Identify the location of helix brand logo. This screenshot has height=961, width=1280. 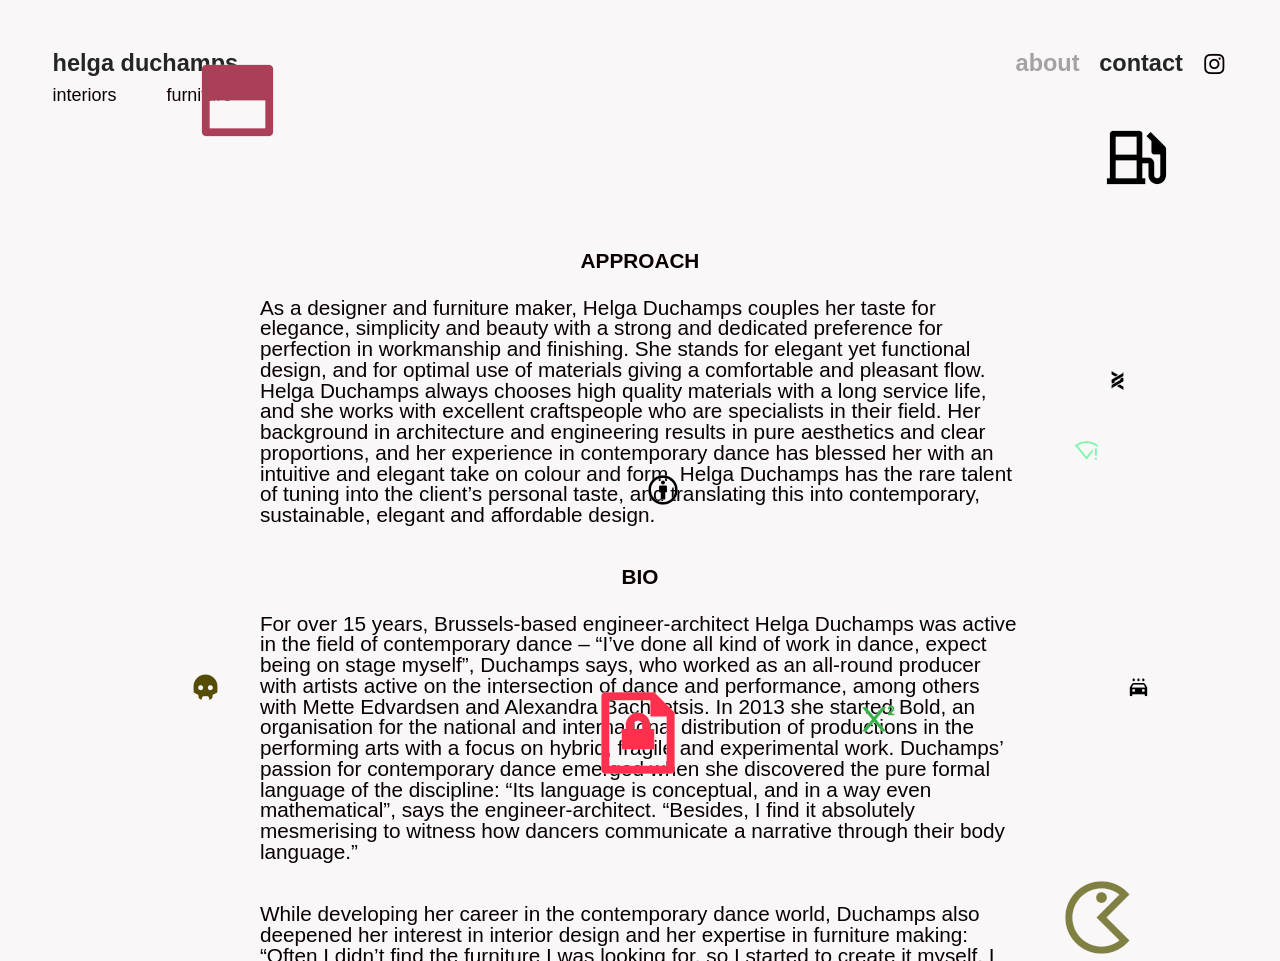
(1117, 380).